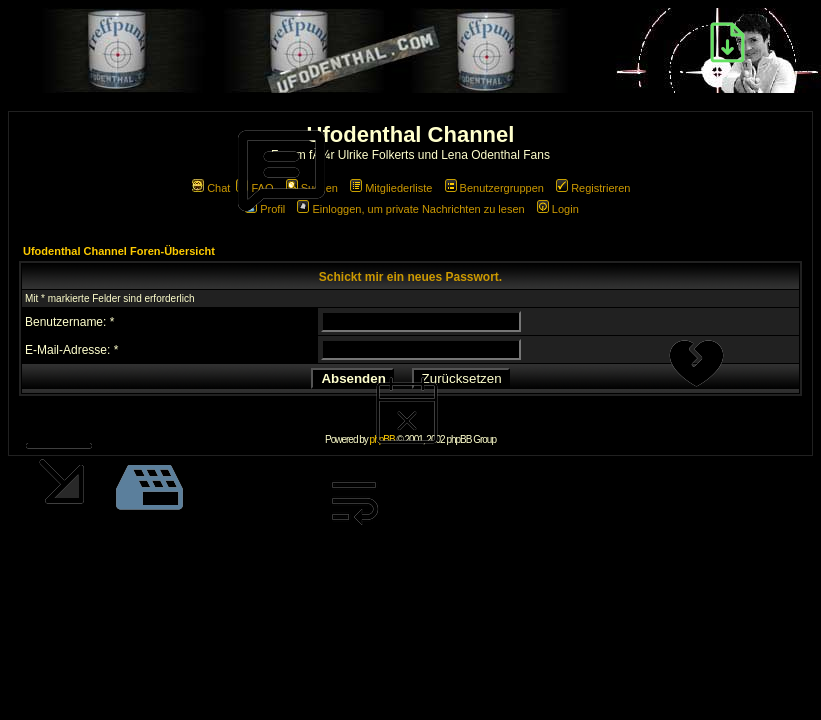 Image resolution: width=821 pixels, height=720 pixels. I want to click on cancel or delete an event, so click(407, 413).